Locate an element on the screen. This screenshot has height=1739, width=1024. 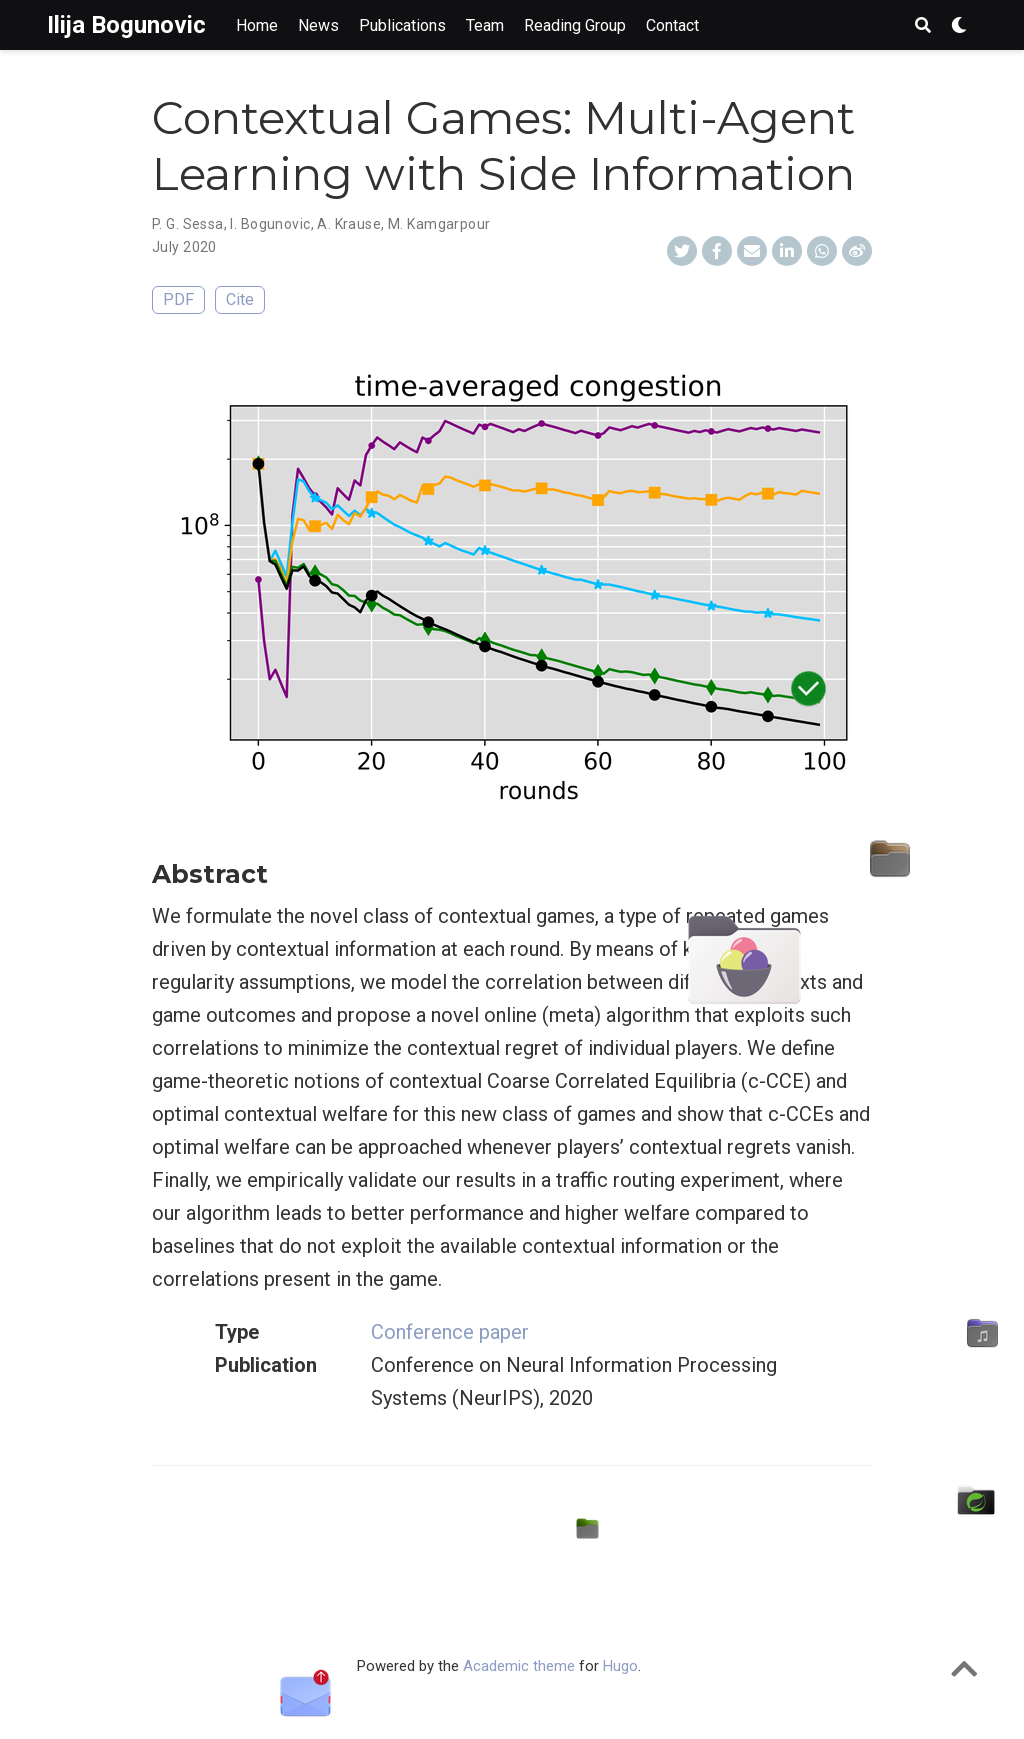
send an email or message is located at coordinates (305, 1696).